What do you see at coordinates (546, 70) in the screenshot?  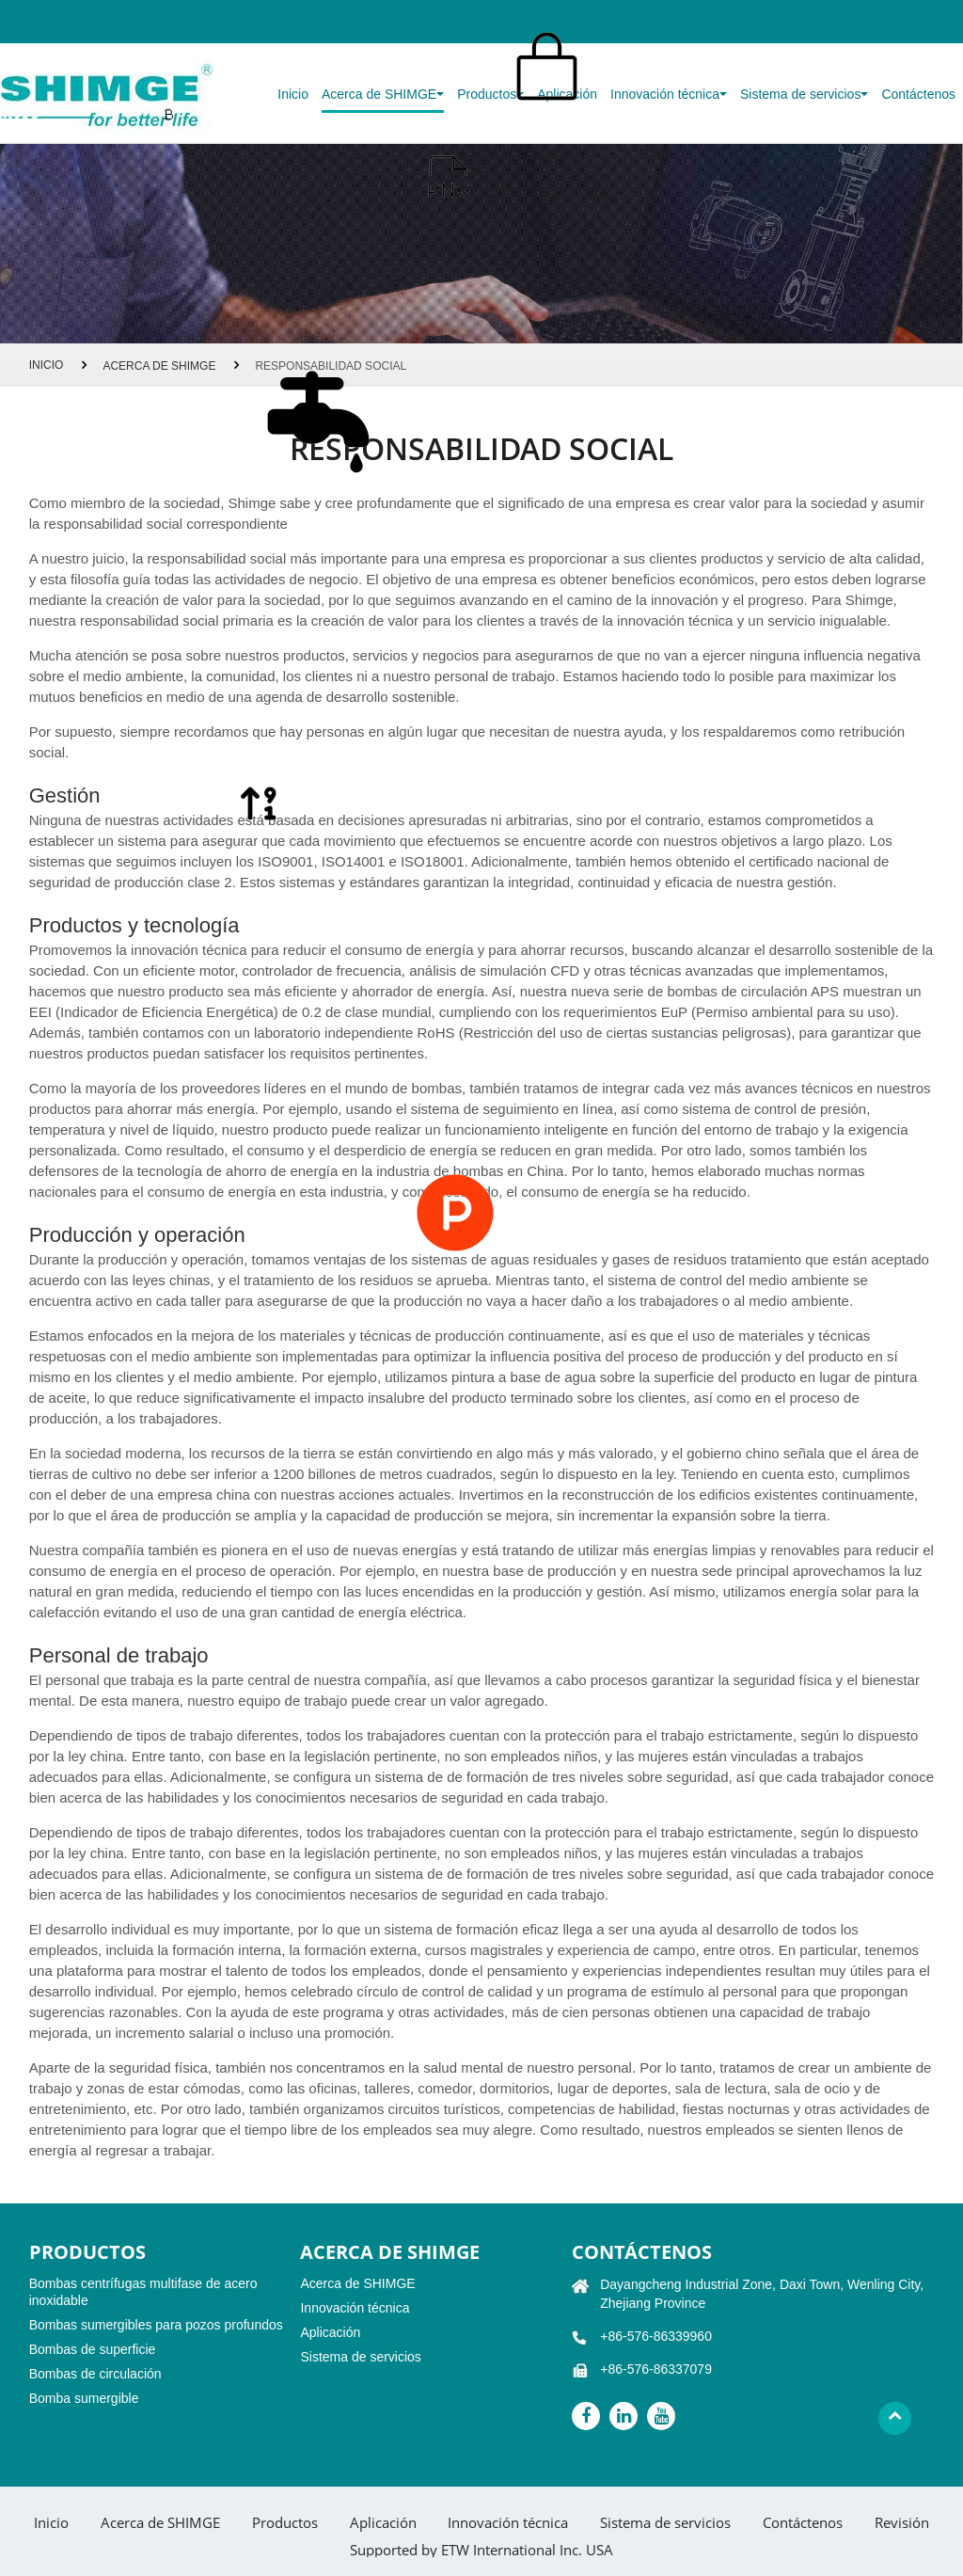 I see `lock or secure this item` at bounding box center [546, 70].